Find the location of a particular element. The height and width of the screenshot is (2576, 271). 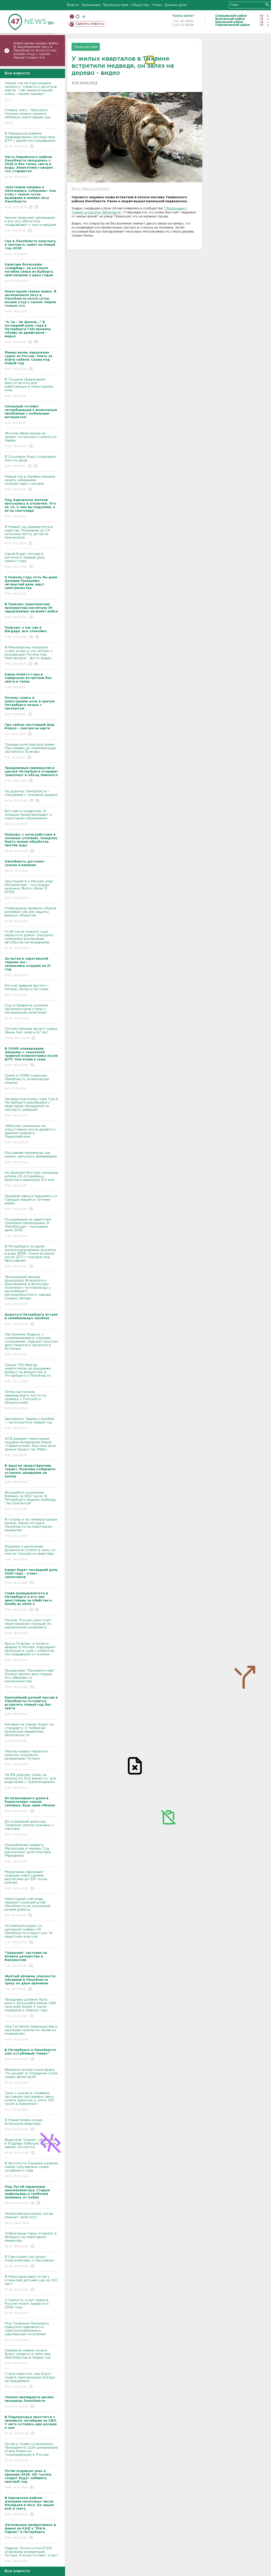

delete or remove a file is located at coordinates (135, 1766).